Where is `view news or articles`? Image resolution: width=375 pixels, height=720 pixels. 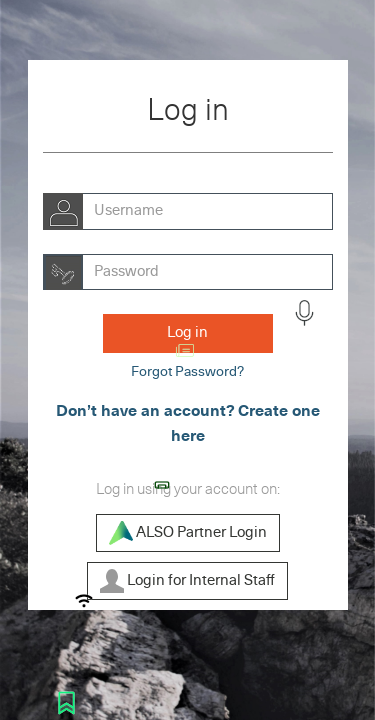 view news or articles is located at coordinates (185, 350).